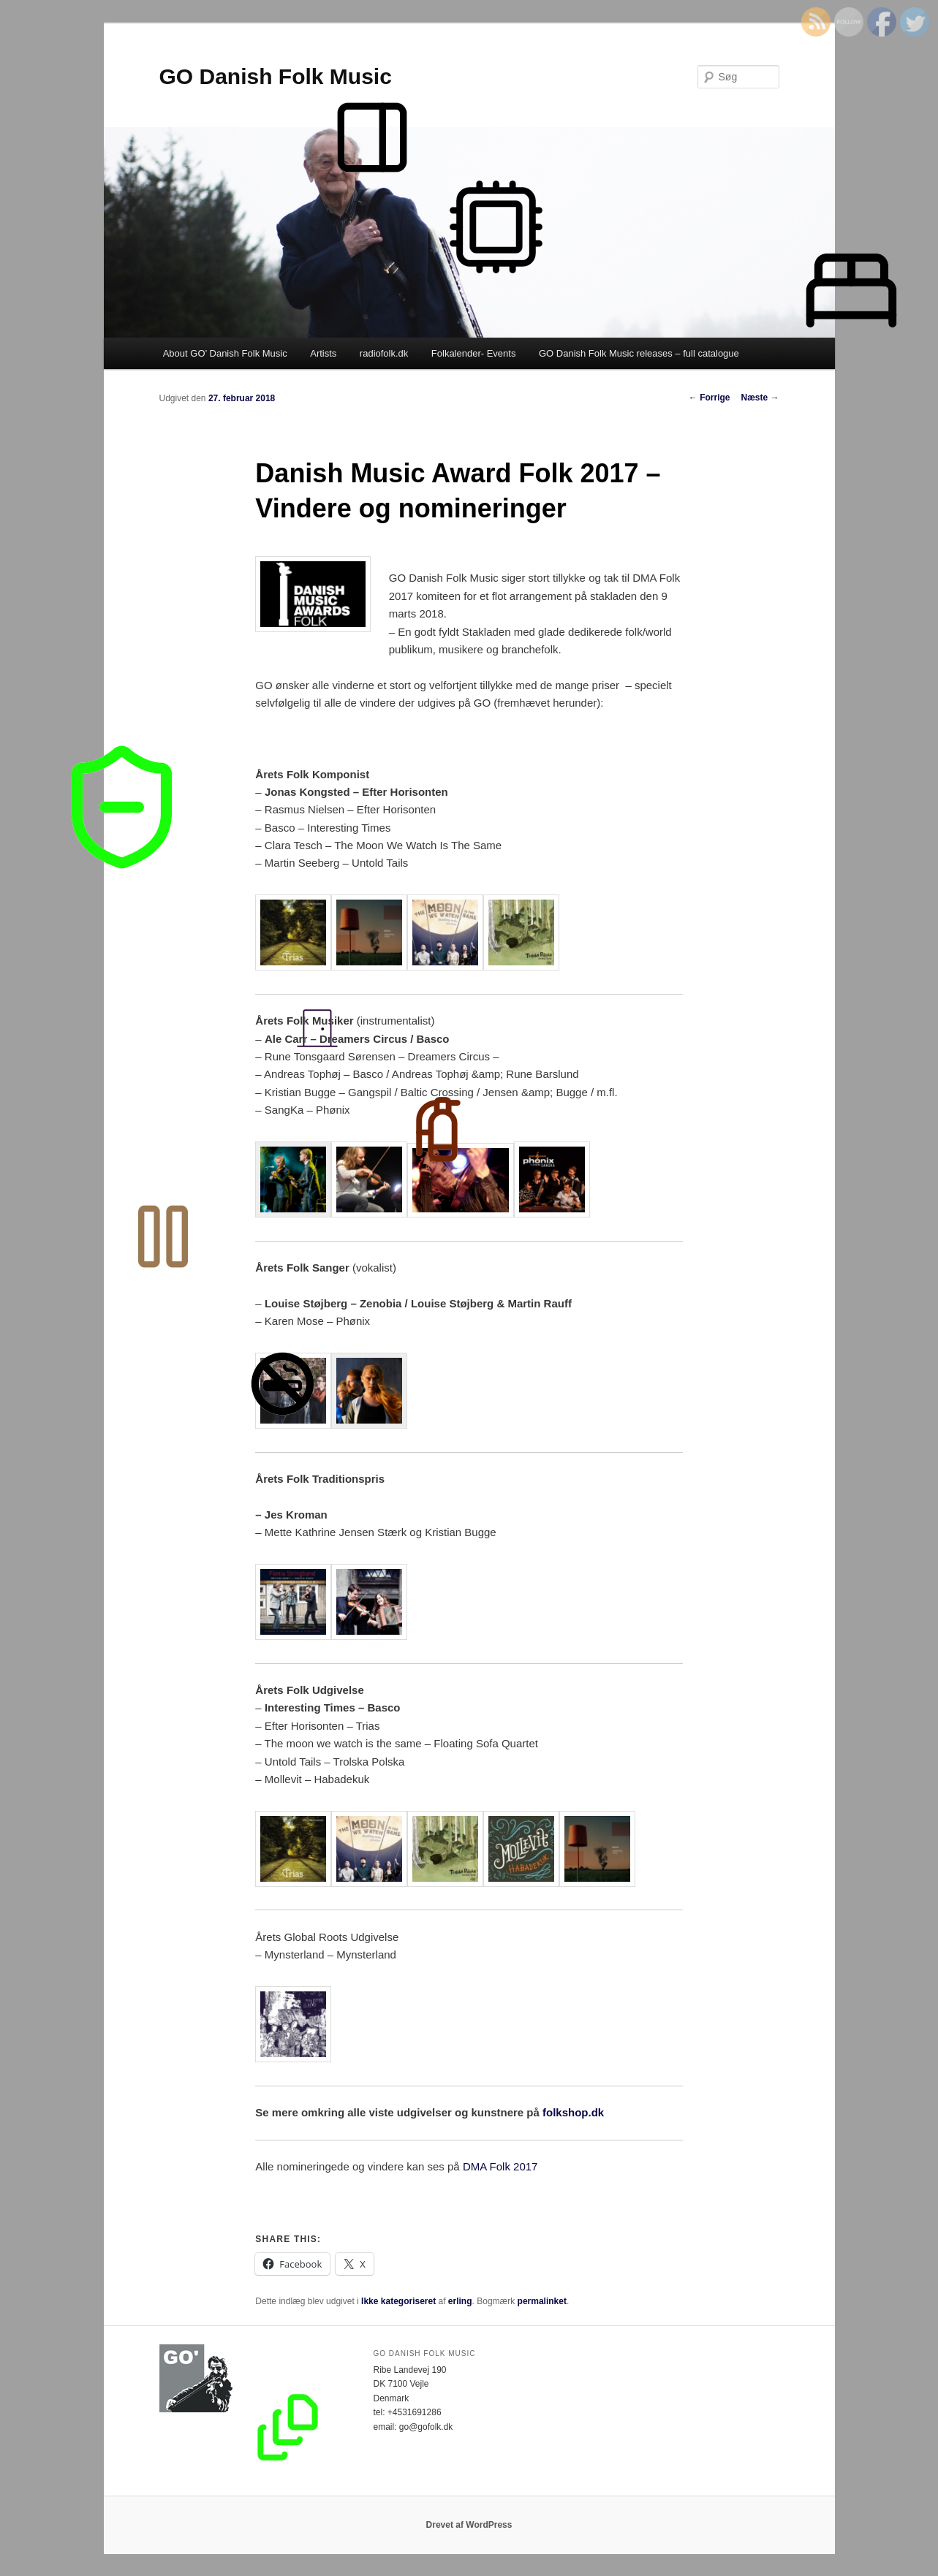 The height and width of the screenshot is (2576, 938). Describe the element at coordinates (317, 1028) in the screenshot. I see `log out or exit the application` at that location.